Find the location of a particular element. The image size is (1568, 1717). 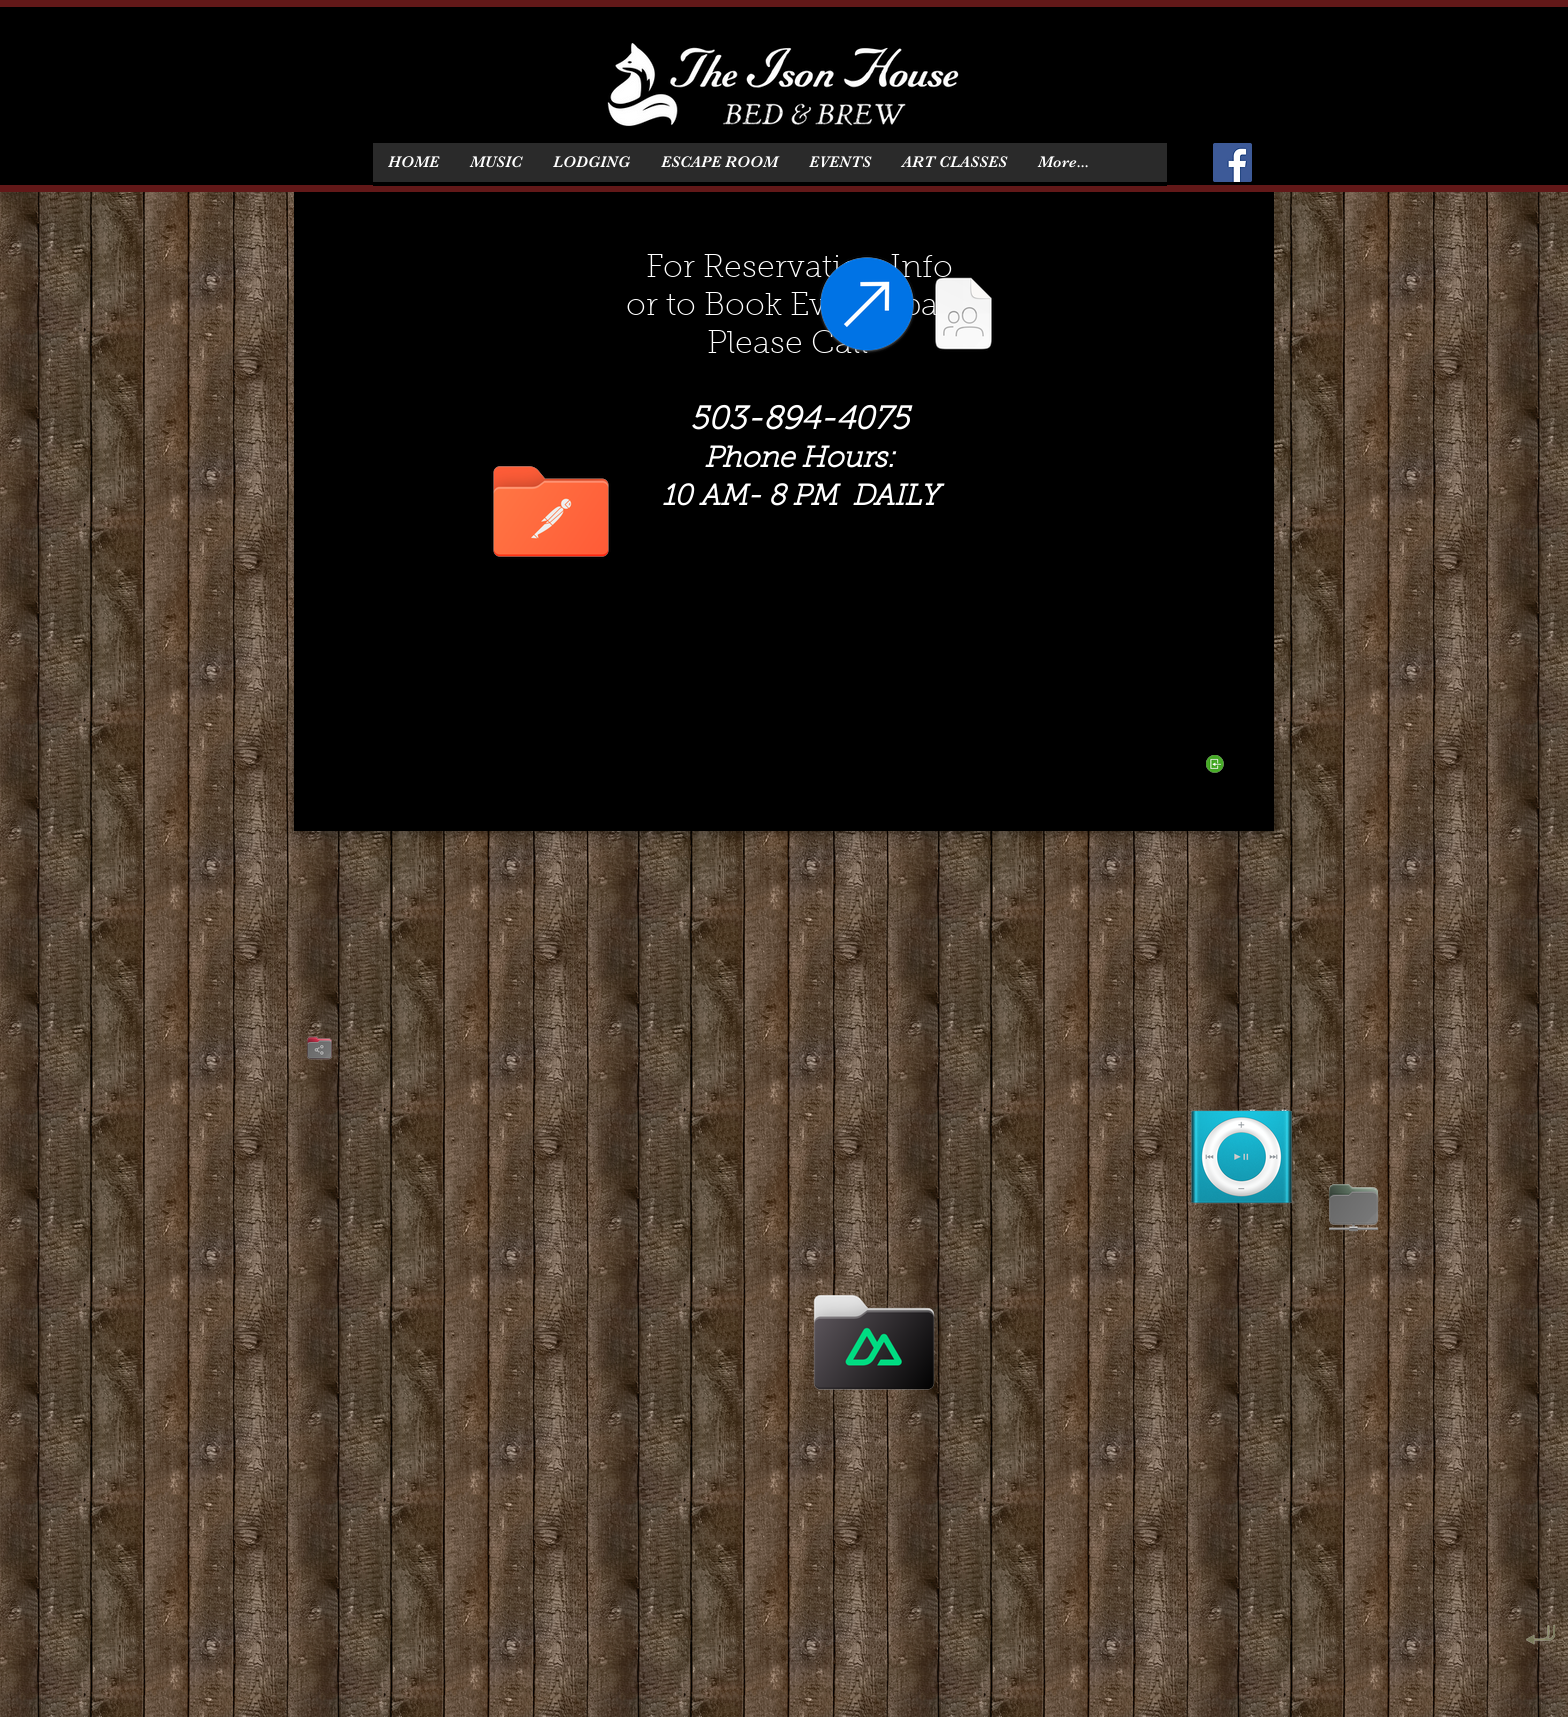

indicates a symbolic link or shortcut to another file is located at coordinates (867, 304).